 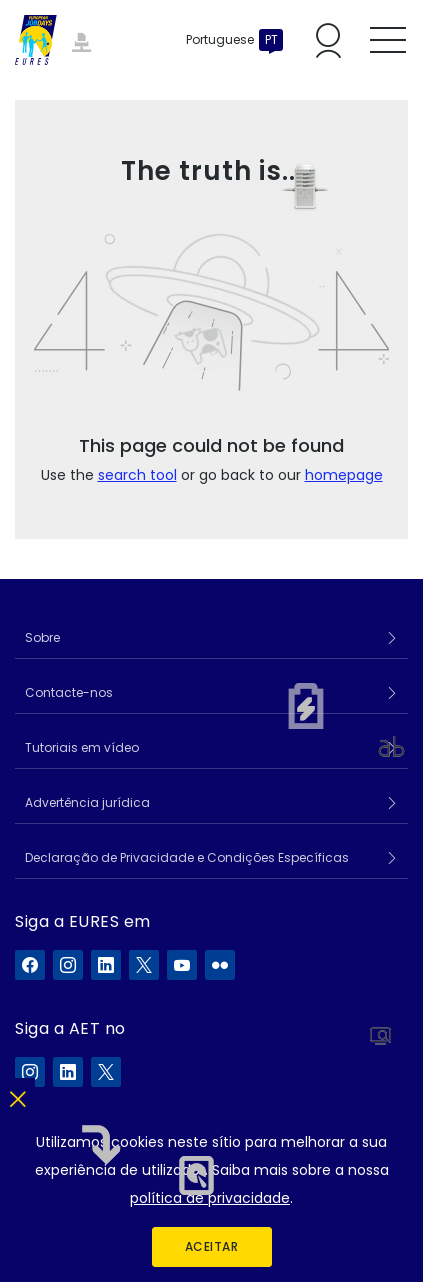 I want to click on access hard drive storage, so click(x=196, y=1175).